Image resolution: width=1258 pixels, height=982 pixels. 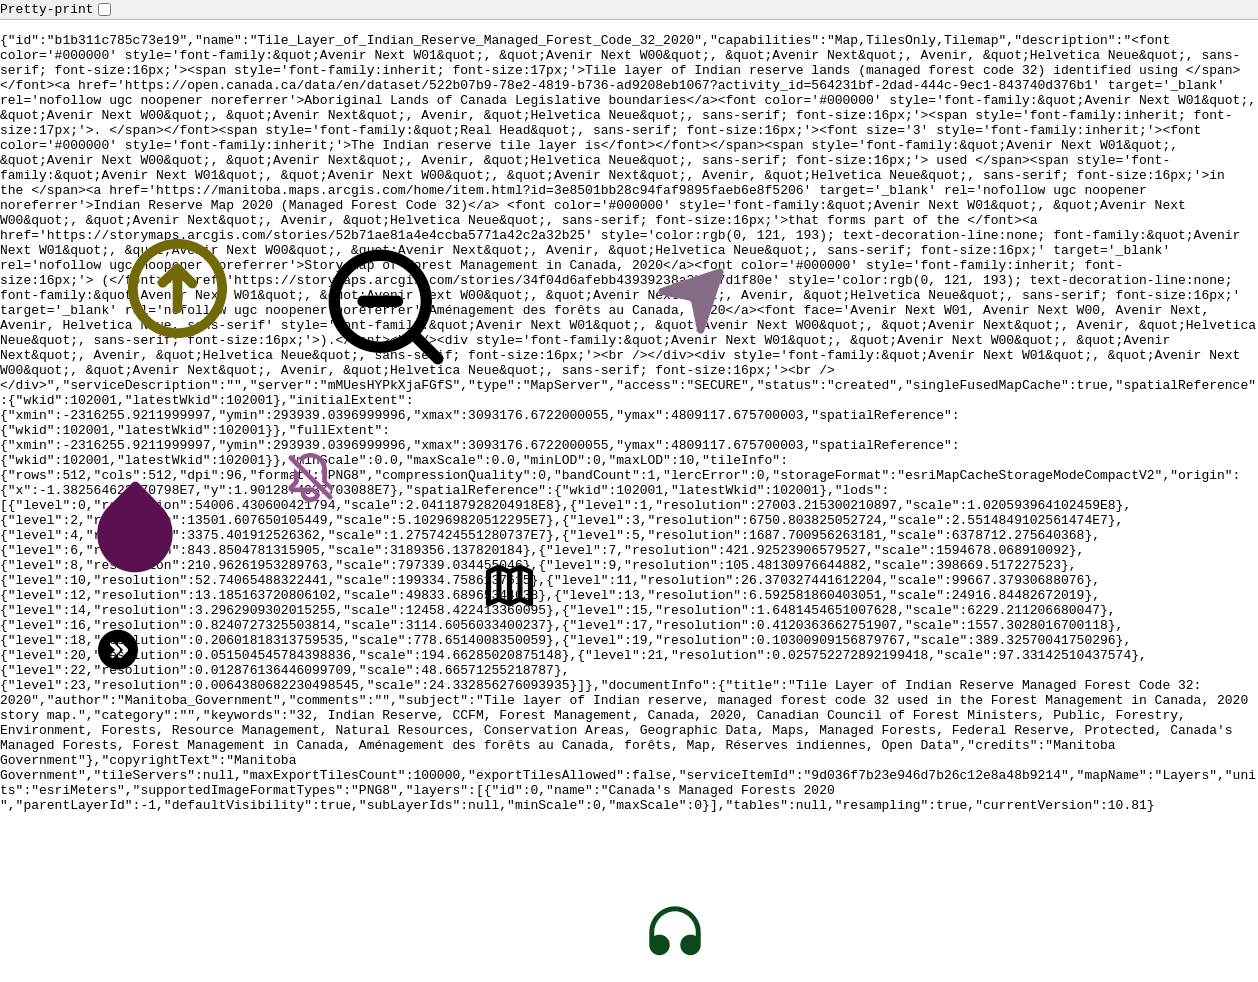 What do you see at coordinates (310, 477) in the screenshot?
I see `mute notifications` at bounding box center [310, 477].